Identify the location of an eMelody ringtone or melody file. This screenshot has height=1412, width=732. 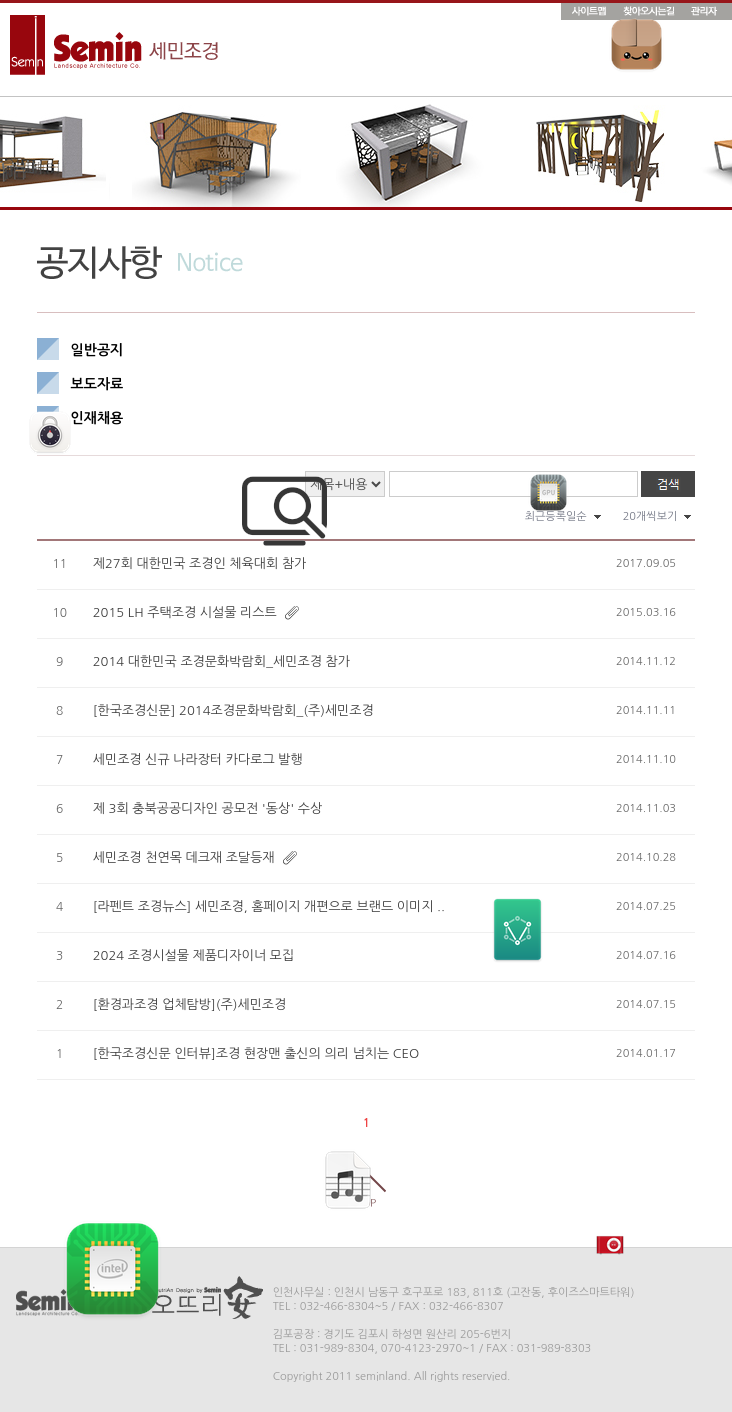
(348, 1180).